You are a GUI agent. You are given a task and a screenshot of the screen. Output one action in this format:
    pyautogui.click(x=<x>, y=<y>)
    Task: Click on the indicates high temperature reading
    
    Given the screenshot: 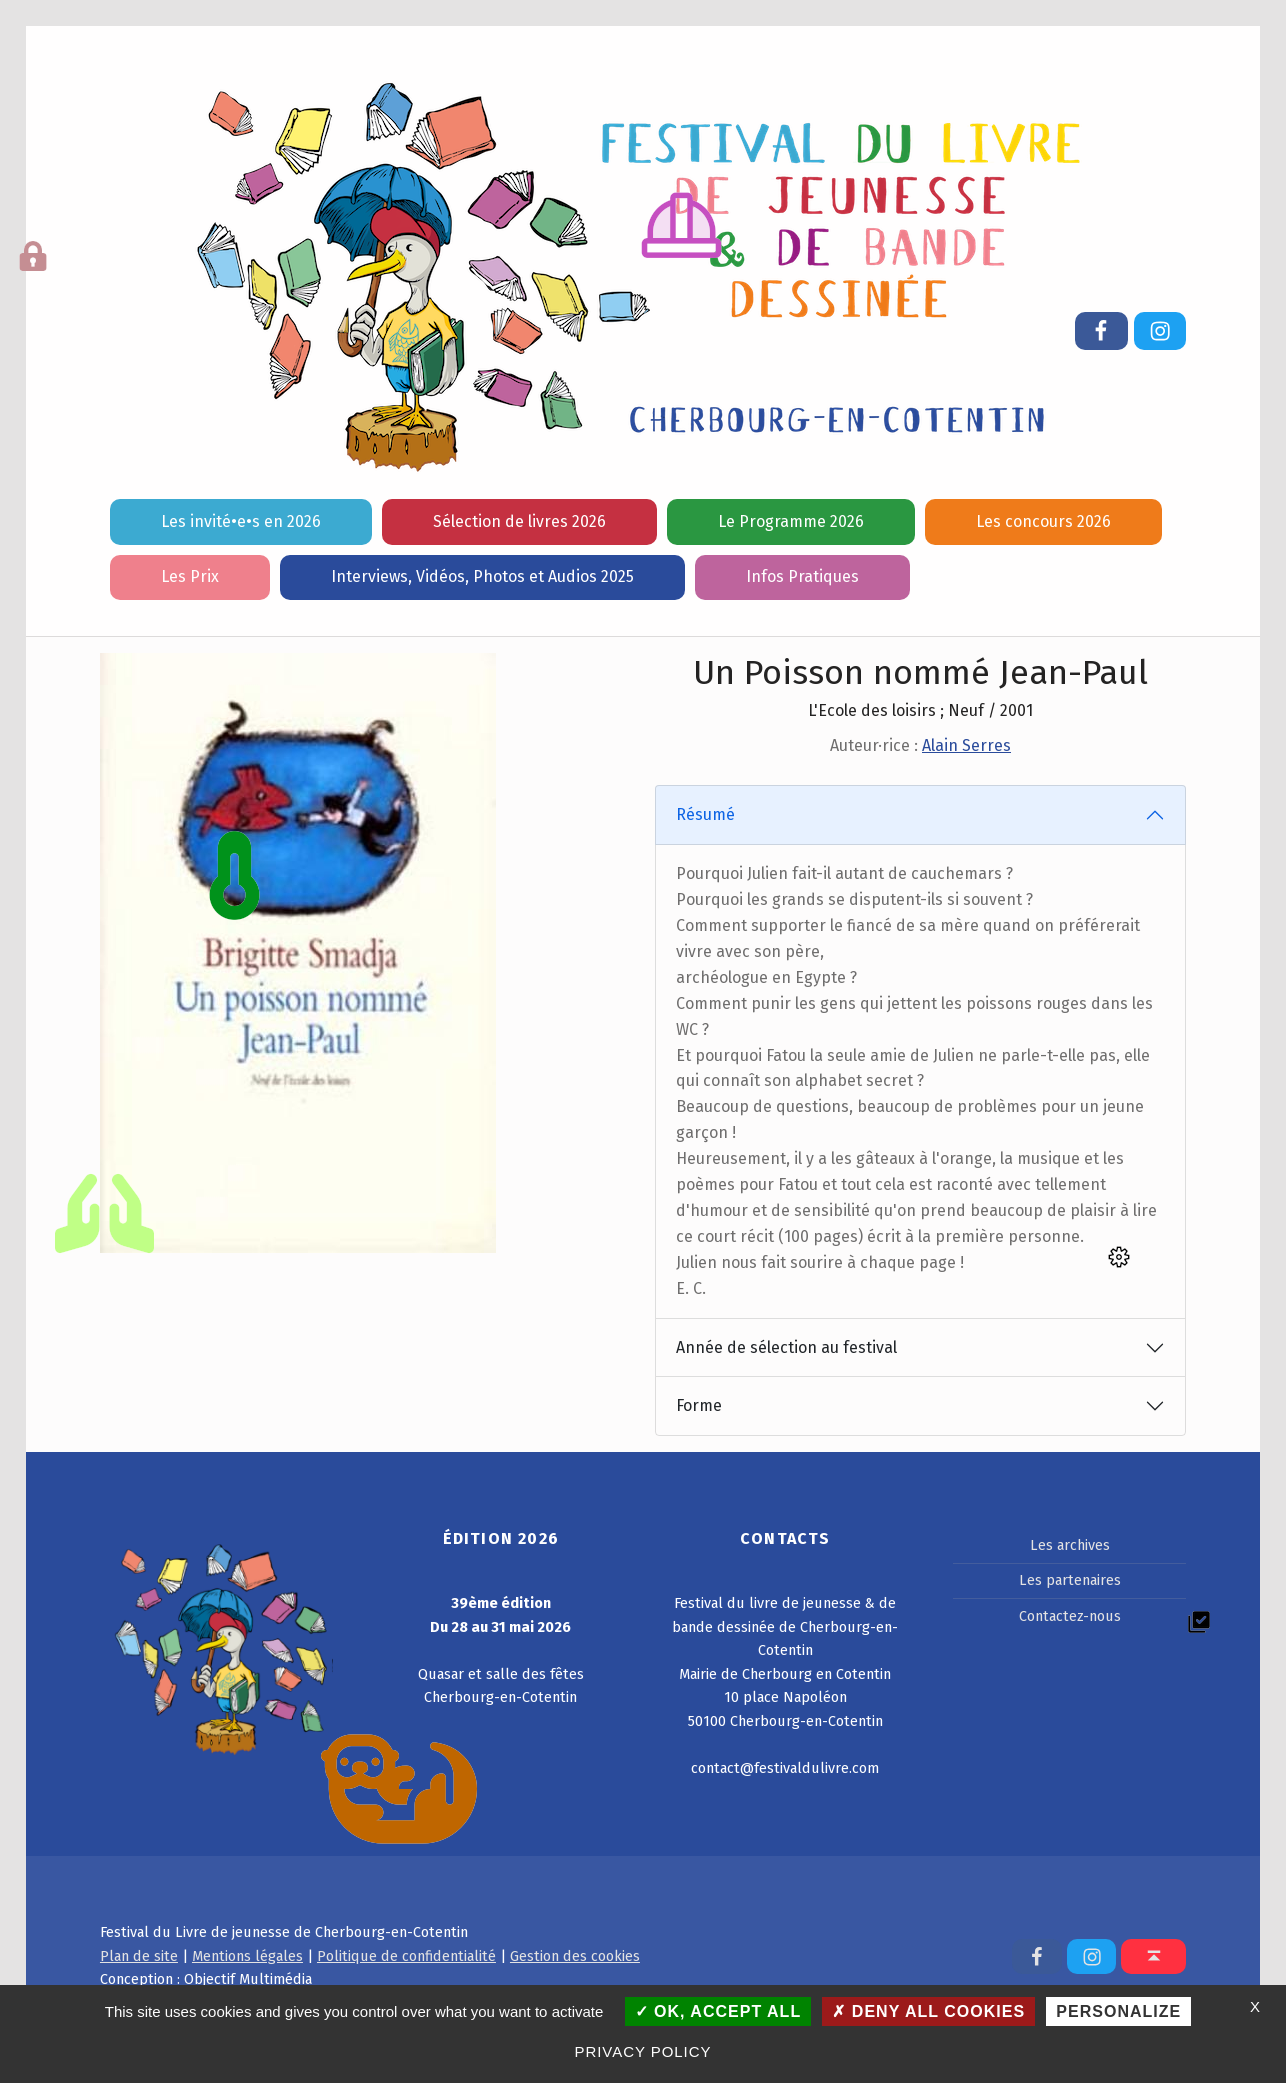 What is the action you would take?
    pyautogui.click(x=234, y=875)
    